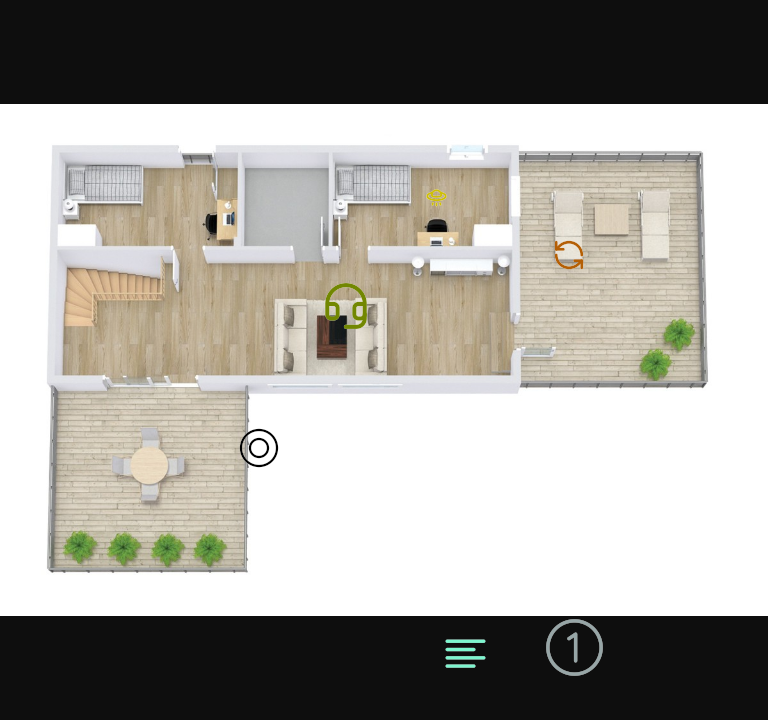 This screenshot has width=768, height=720. I want to click on contact customer support, so click(346, 306).